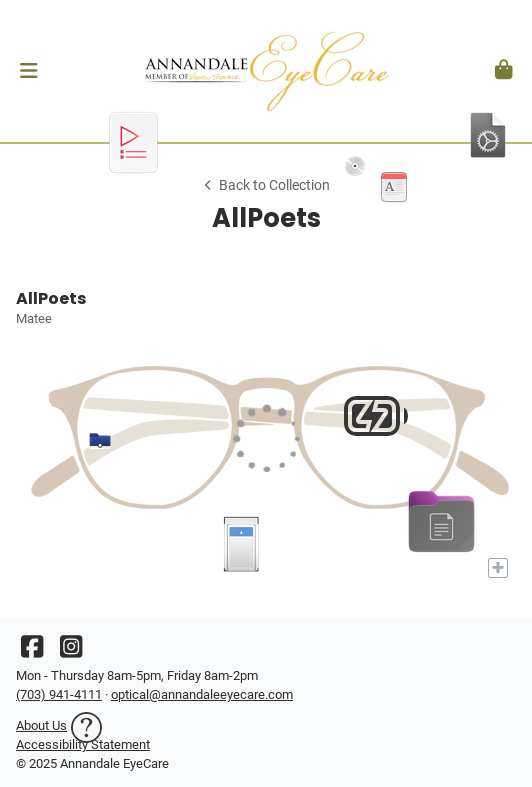 The width and height of the screenshot is (532, 787). What do you see at coordinates (488, 136) in the screenshot?
I see `a desktop application or executable file` at bounding box center [488, 136].